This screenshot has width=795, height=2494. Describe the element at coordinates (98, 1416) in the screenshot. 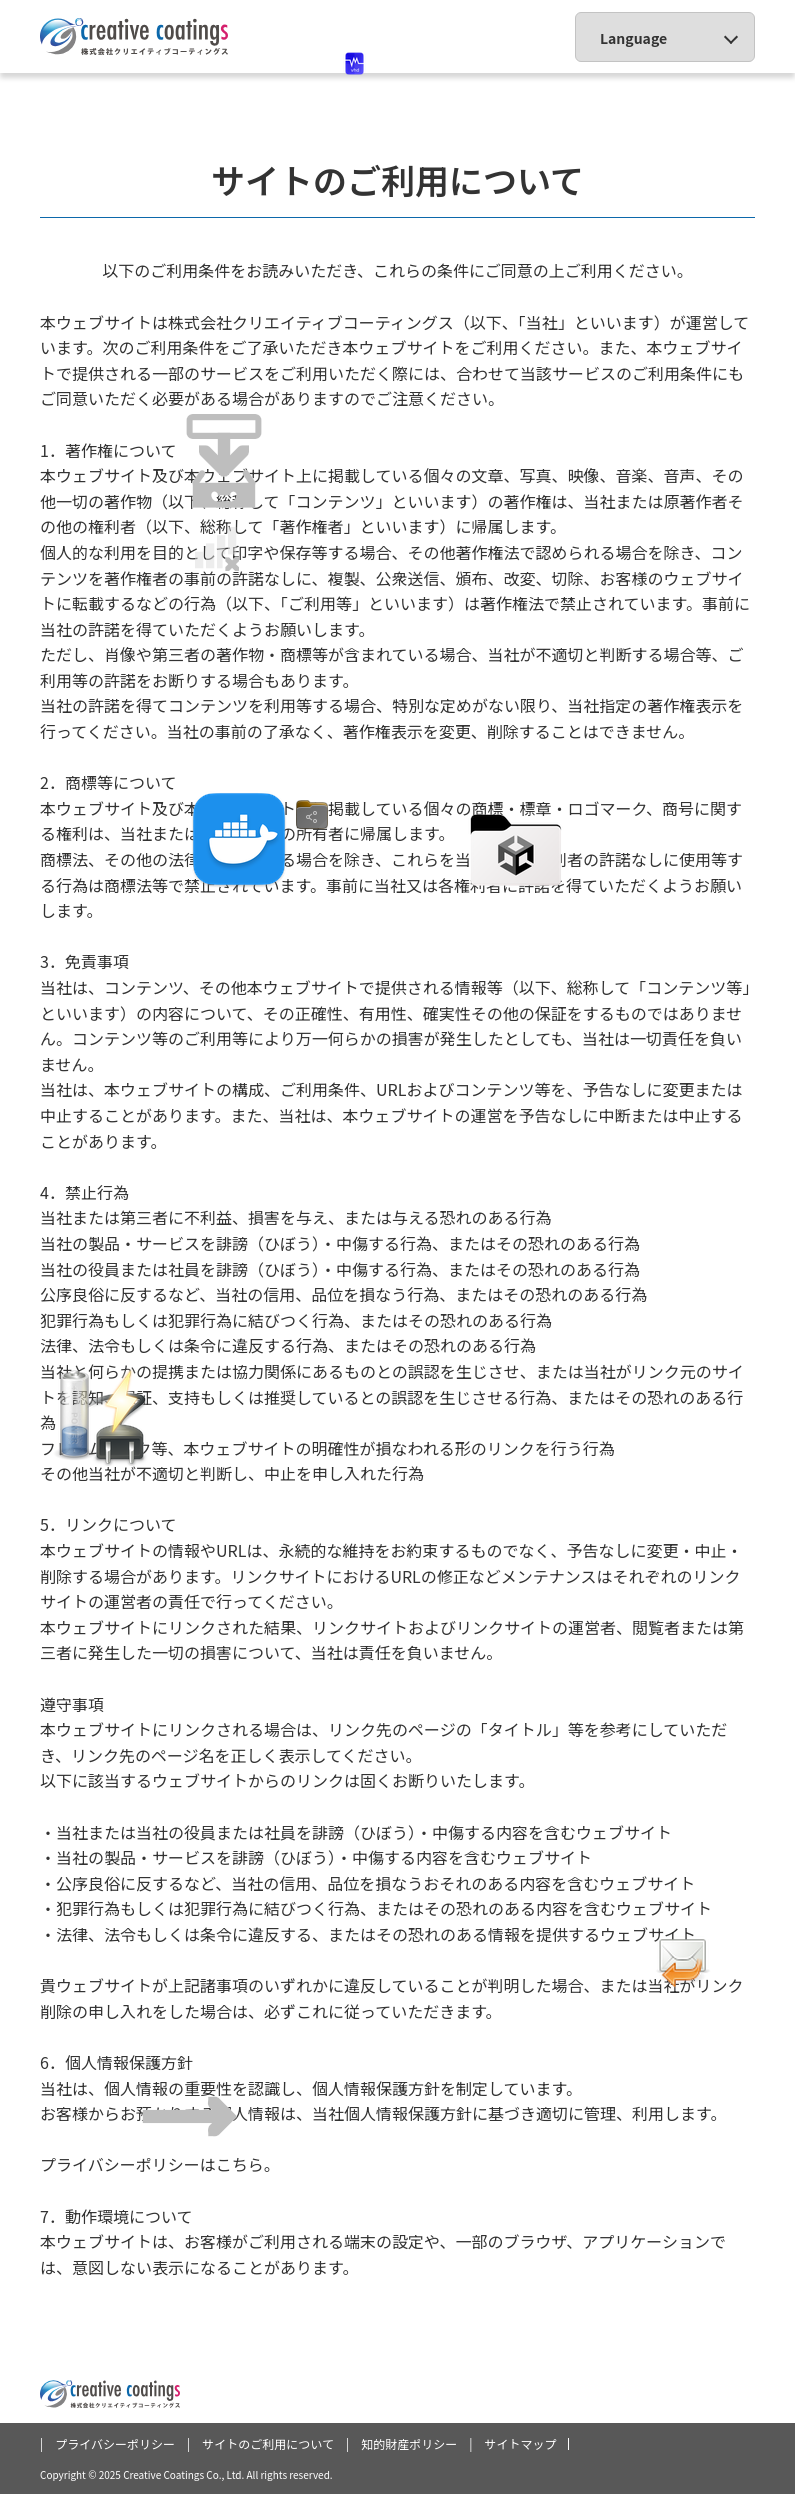

I see `indicates battery is low but currently charging` at that location.